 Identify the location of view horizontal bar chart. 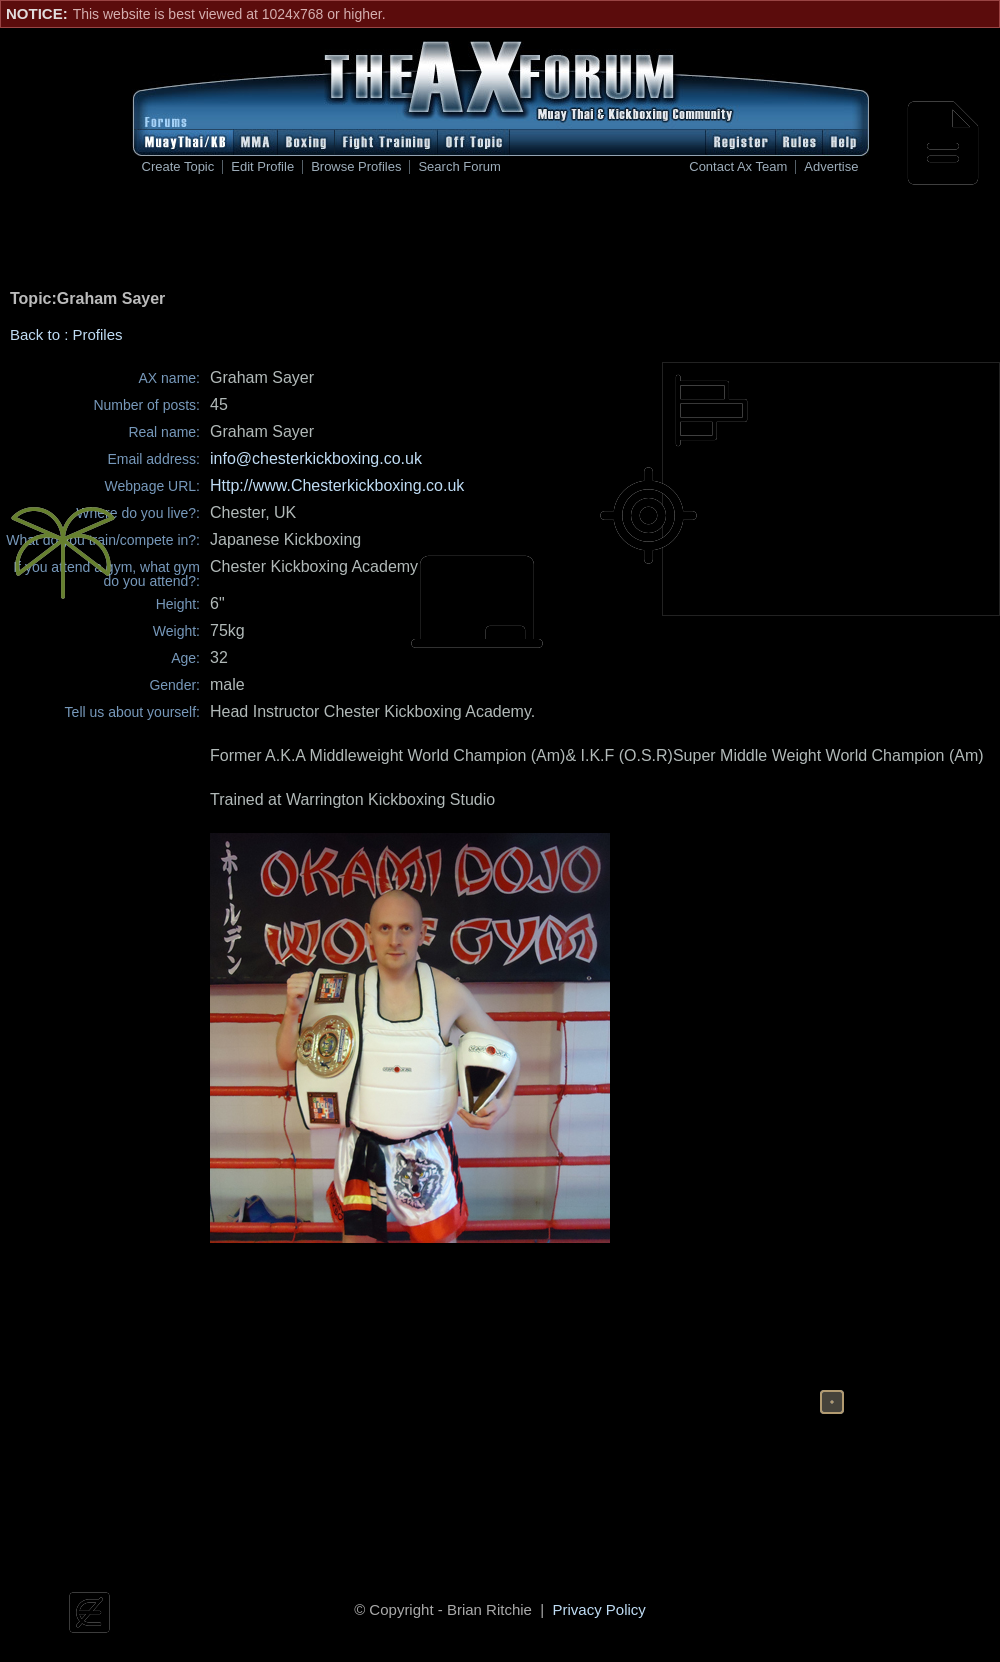
(708, 410).